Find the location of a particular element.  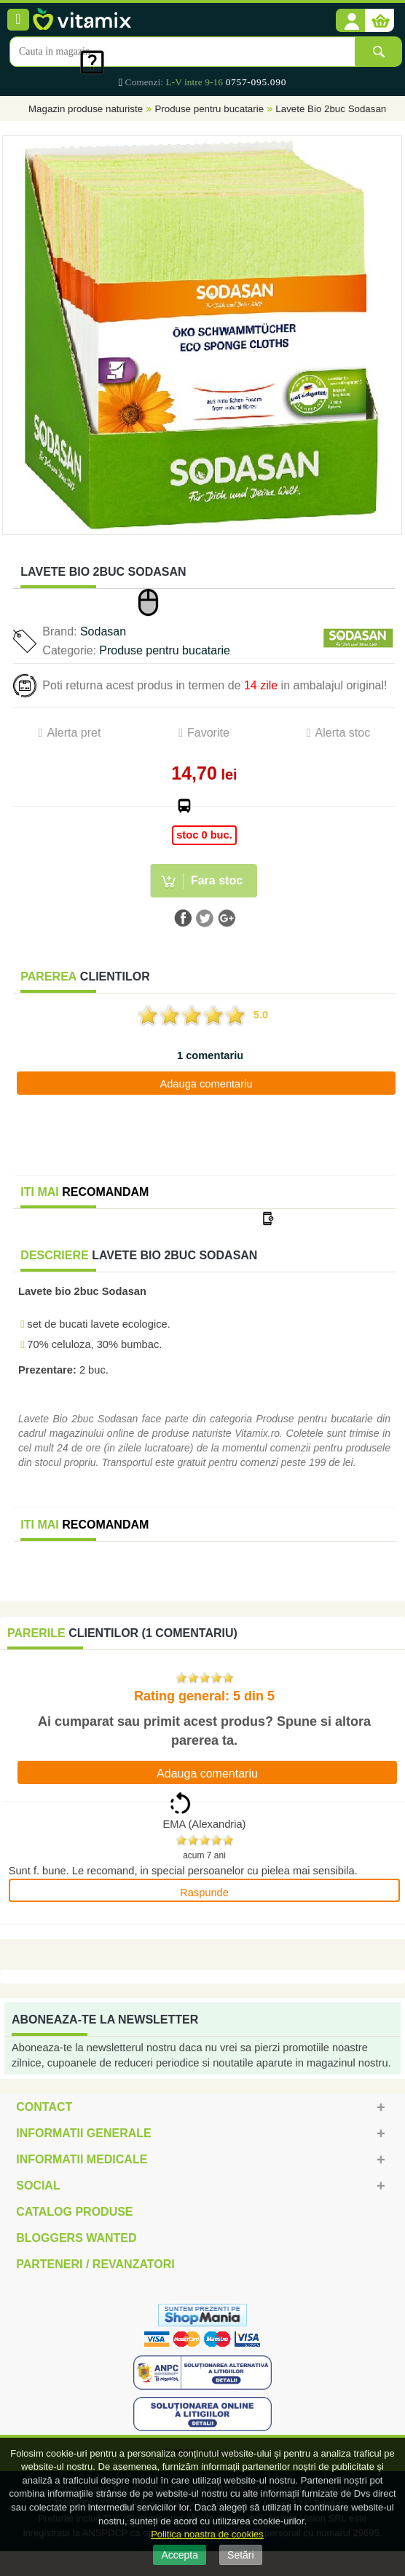

view bus or public transit options is located at coordinates (184, 806).